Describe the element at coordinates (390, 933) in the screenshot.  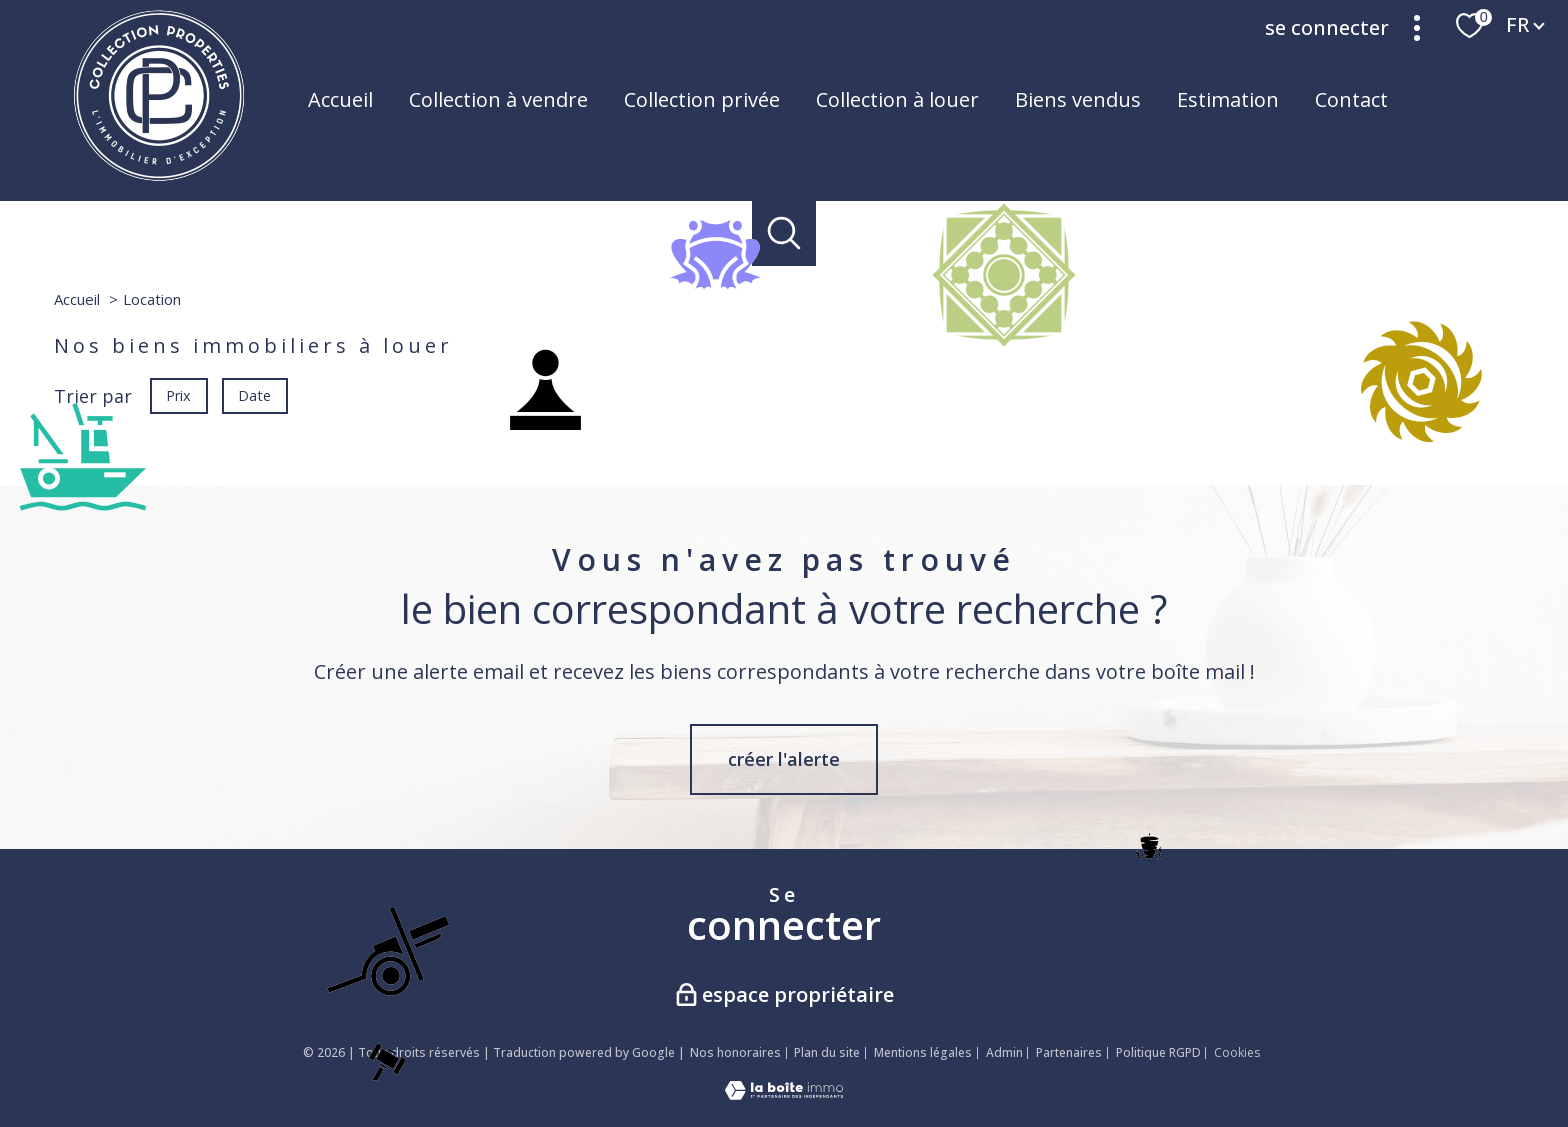
I see `artillery unit or weapon in a strategy game` at that location.